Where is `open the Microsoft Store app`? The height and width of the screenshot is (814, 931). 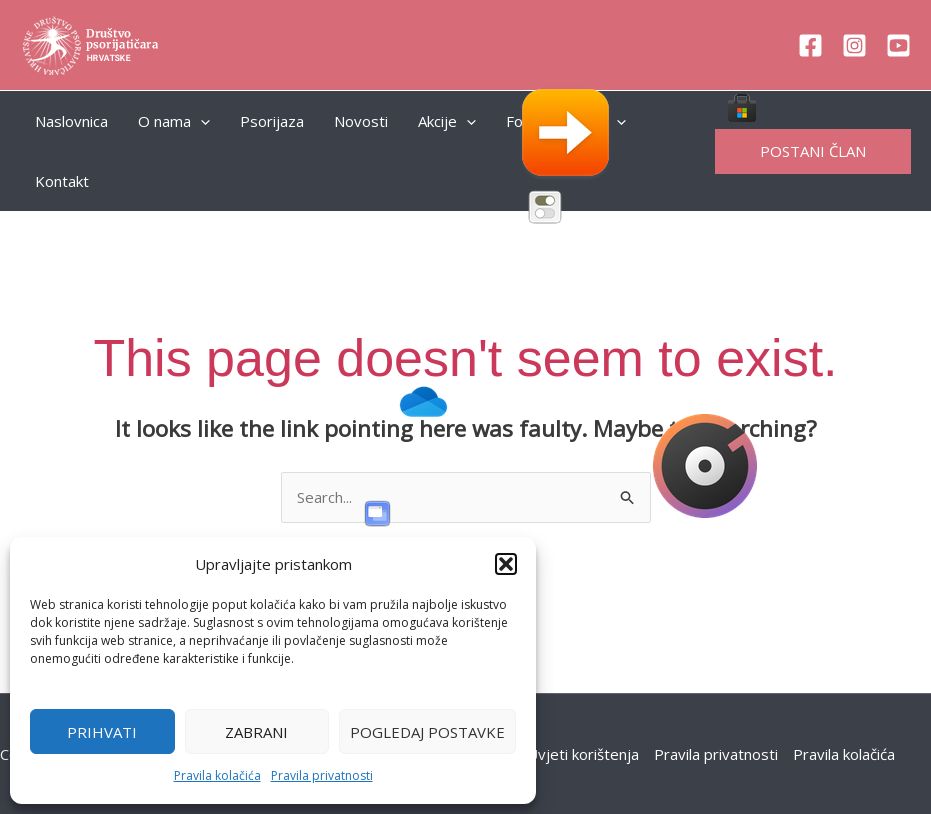 open the Microsoft Store app is located at coordinates (742, 108).